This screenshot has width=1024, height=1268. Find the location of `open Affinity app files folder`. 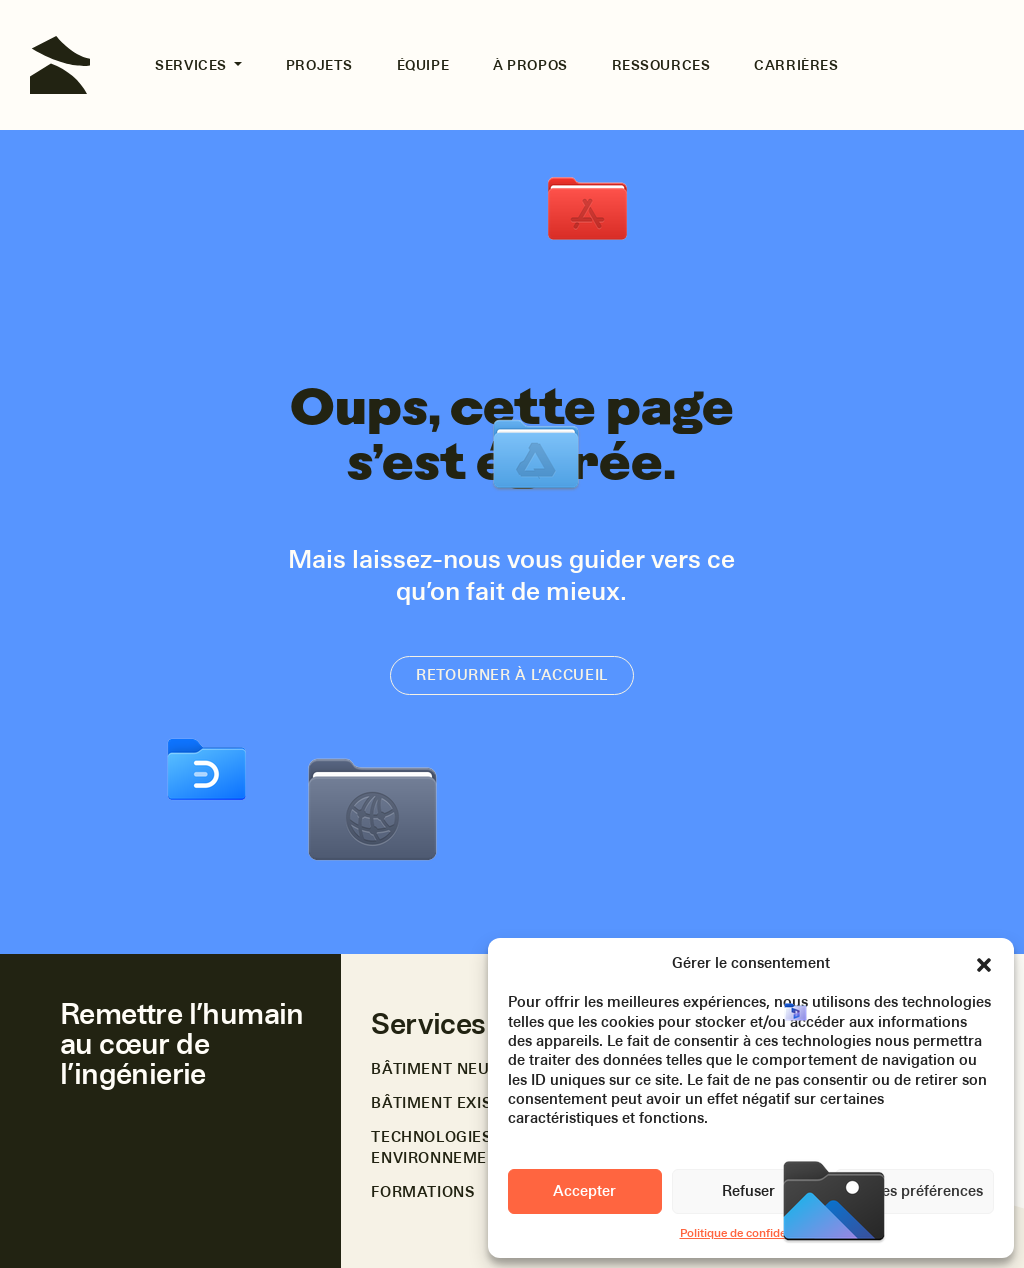

open Affinity app files folder is located at coordinates (536, 454).